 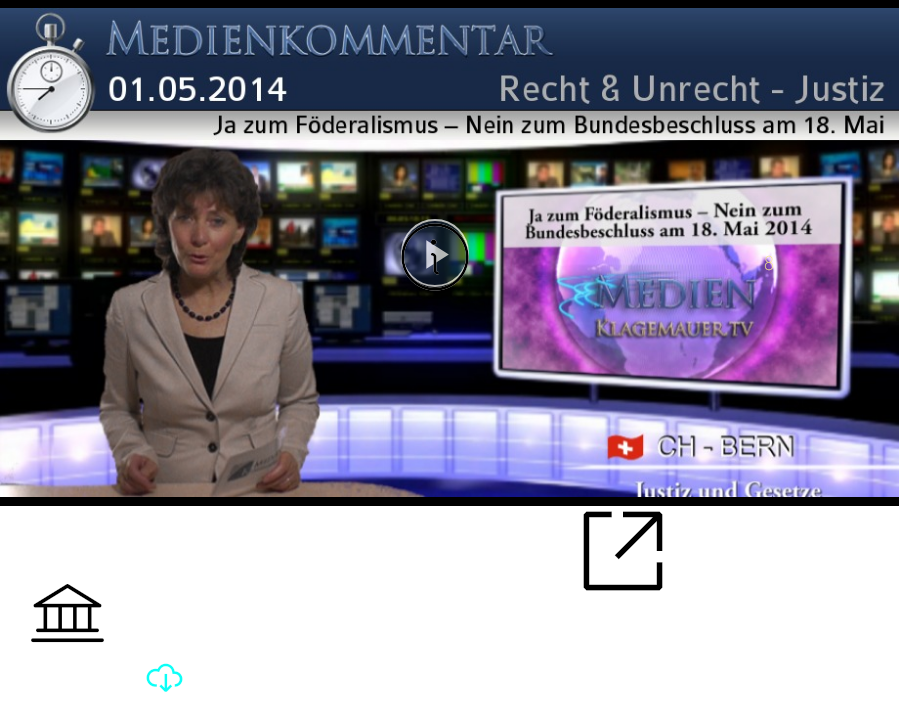 What do you see at coordinates (67, 615) in the screenshot?
I see `access banking or financial services` at bounding box center [67, 615].